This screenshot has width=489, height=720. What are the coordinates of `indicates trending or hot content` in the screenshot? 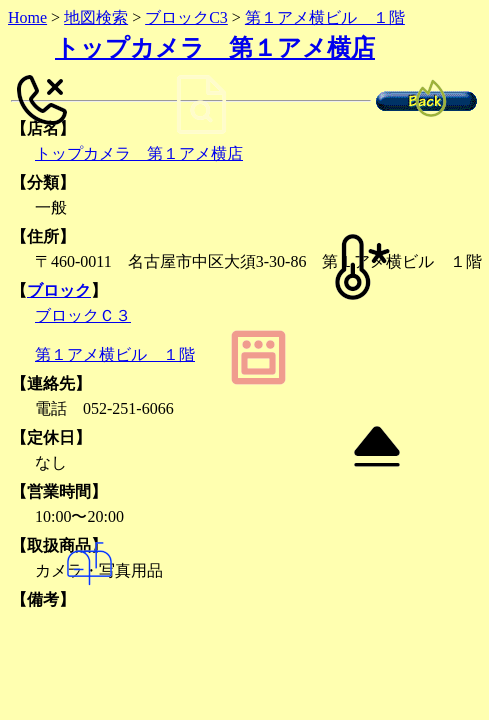 It's located at (431, 99).